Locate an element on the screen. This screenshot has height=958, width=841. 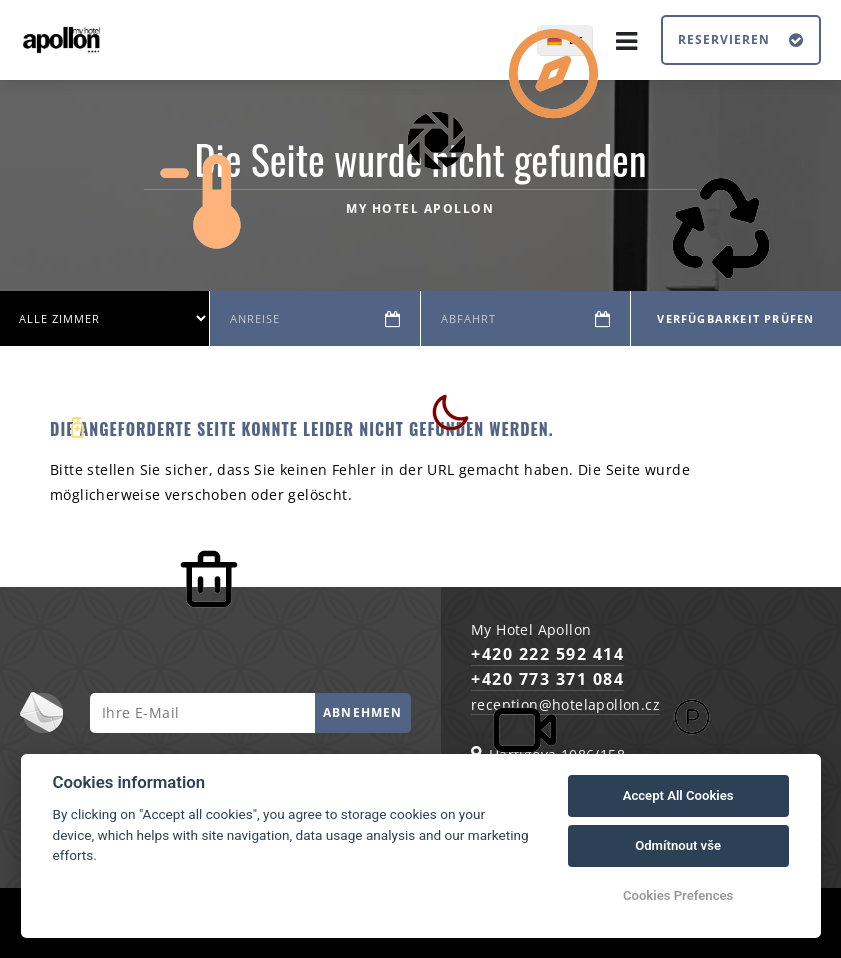
access hygiene or sanitation information is located at coordinates (77, 427).